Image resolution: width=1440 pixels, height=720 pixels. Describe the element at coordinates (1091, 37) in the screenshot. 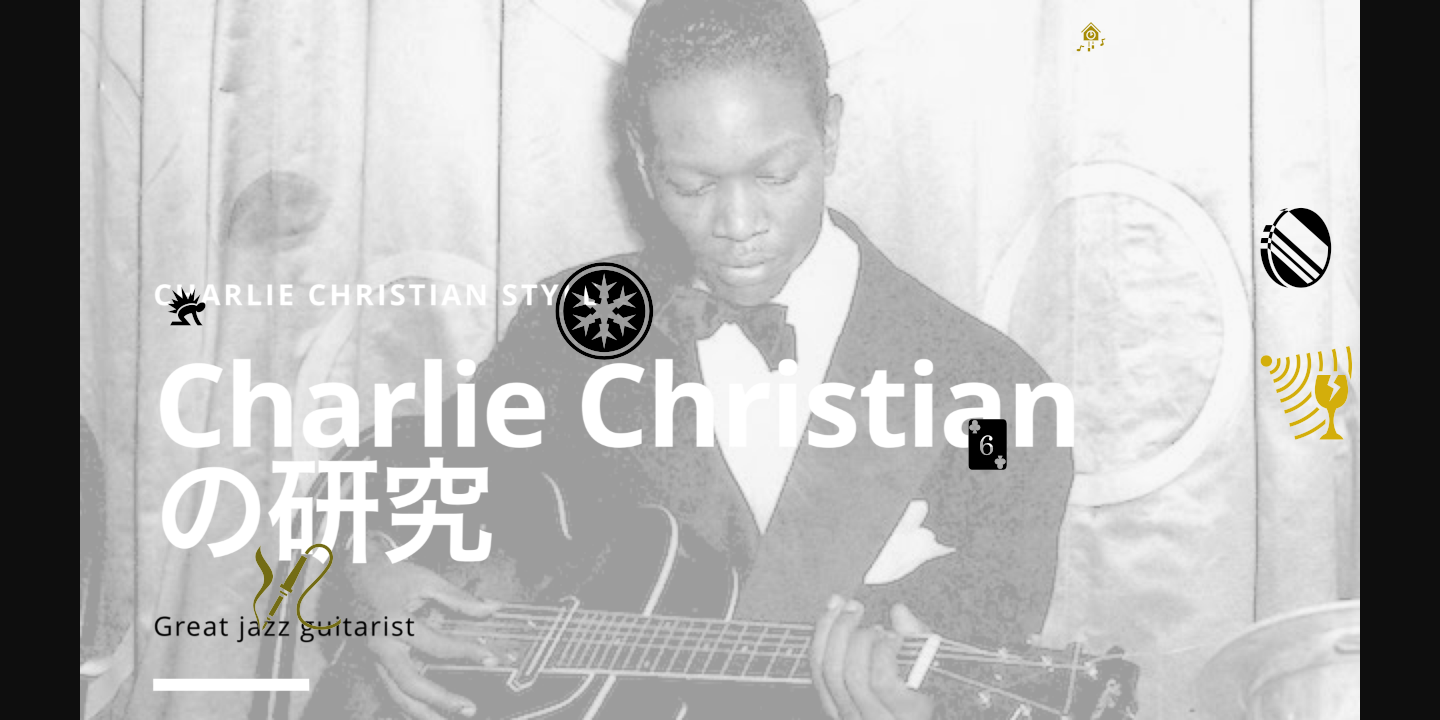

I see `set a scheduled reminder or alarm` at that location.